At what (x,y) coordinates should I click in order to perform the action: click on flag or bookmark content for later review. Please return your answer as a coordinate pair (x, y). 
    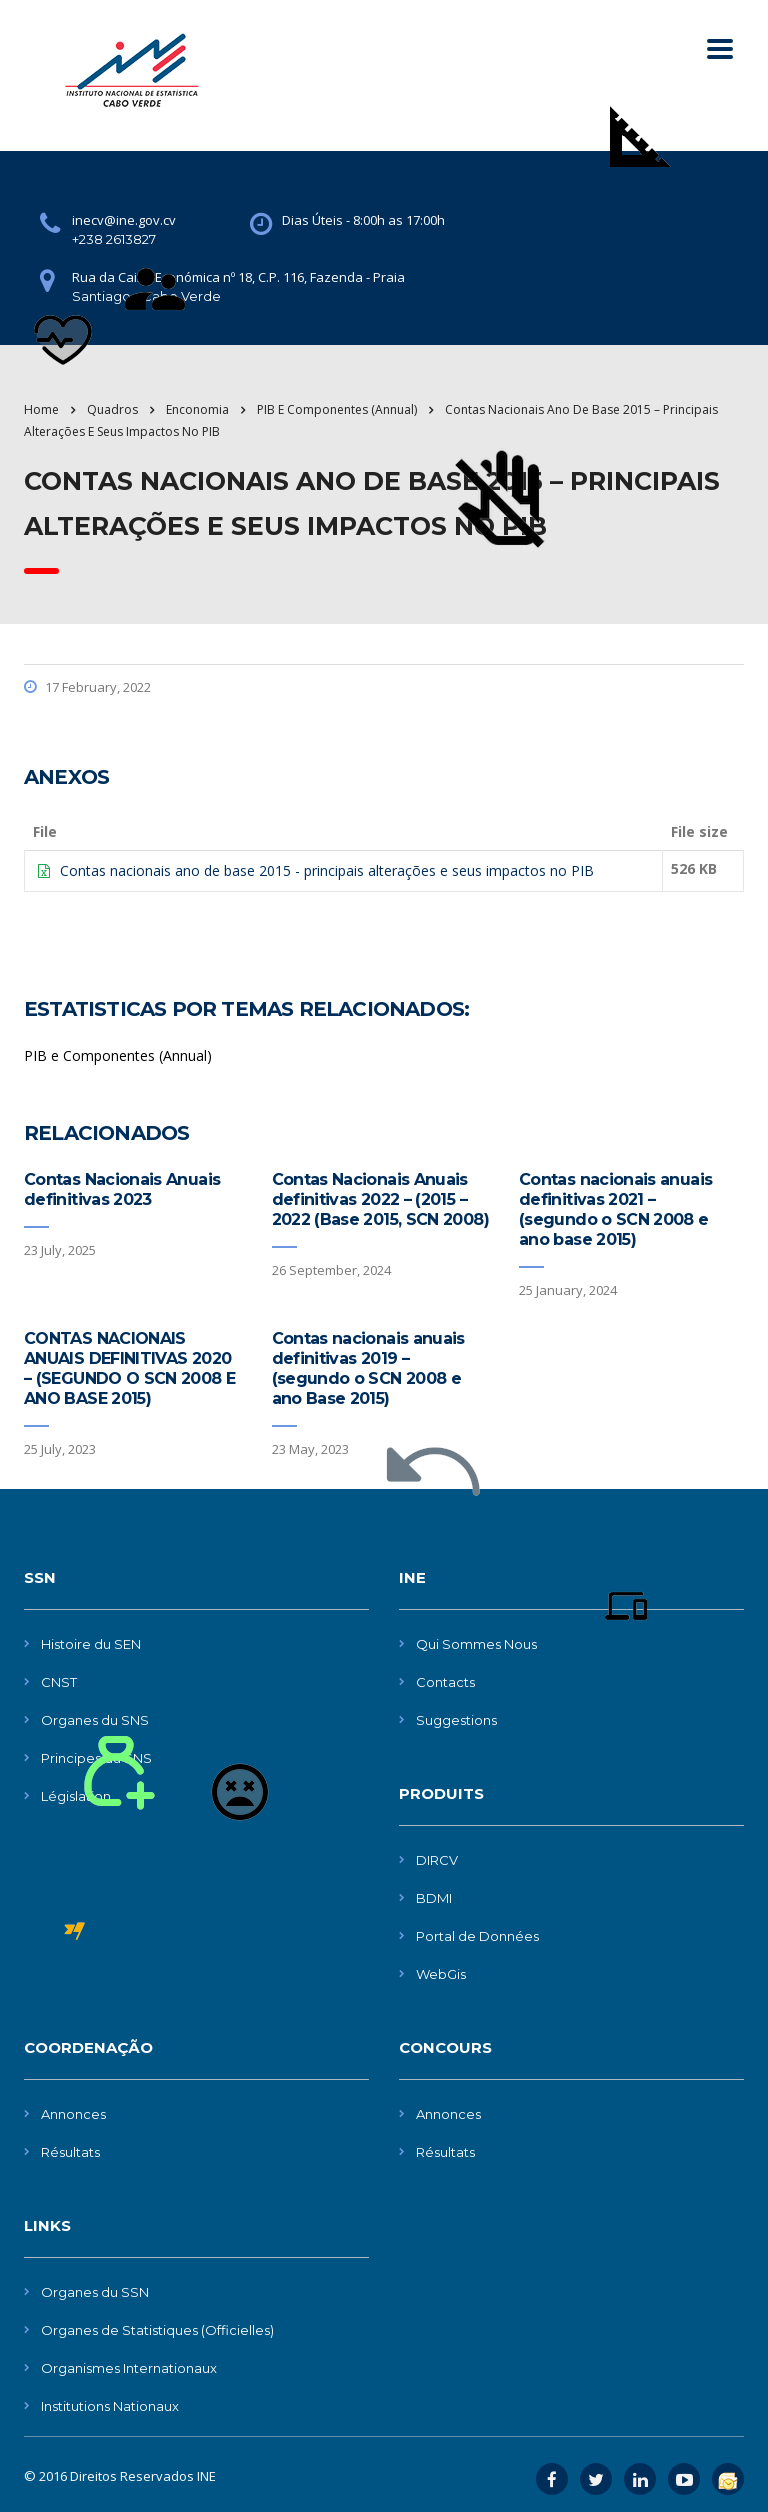
    Looking at the image, I should click on (74, 1930).